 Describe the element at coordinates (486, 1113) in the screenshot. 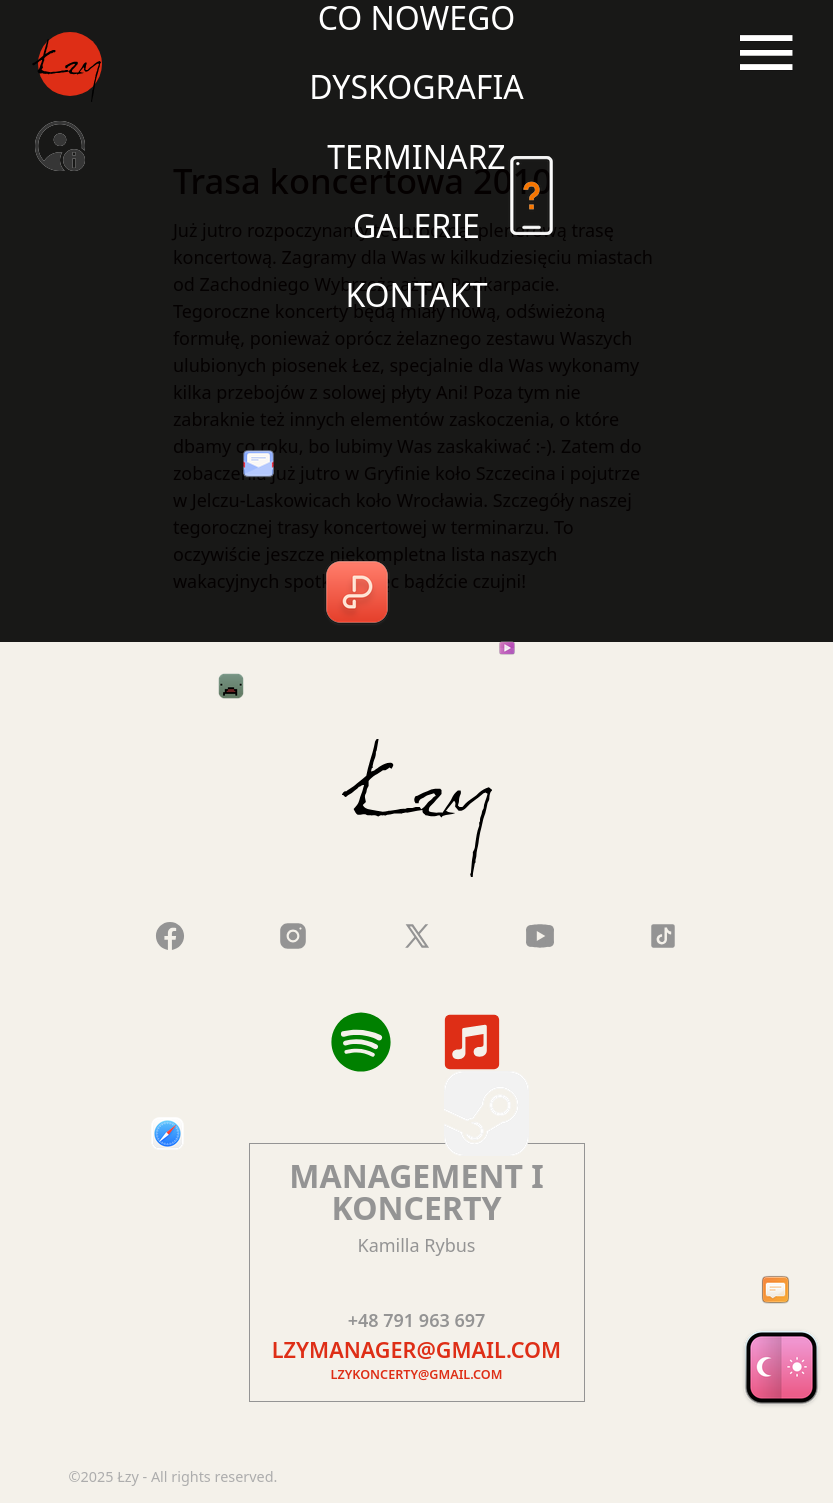

I see `steam app status indicator in system tray` at that location.